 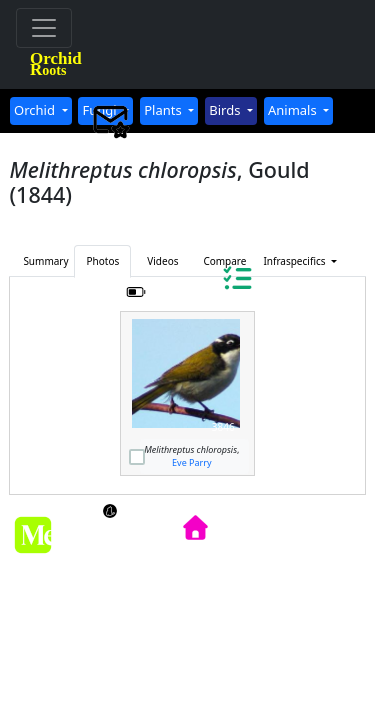 I want to click on view your task checklist, so click(x=237, y=278).